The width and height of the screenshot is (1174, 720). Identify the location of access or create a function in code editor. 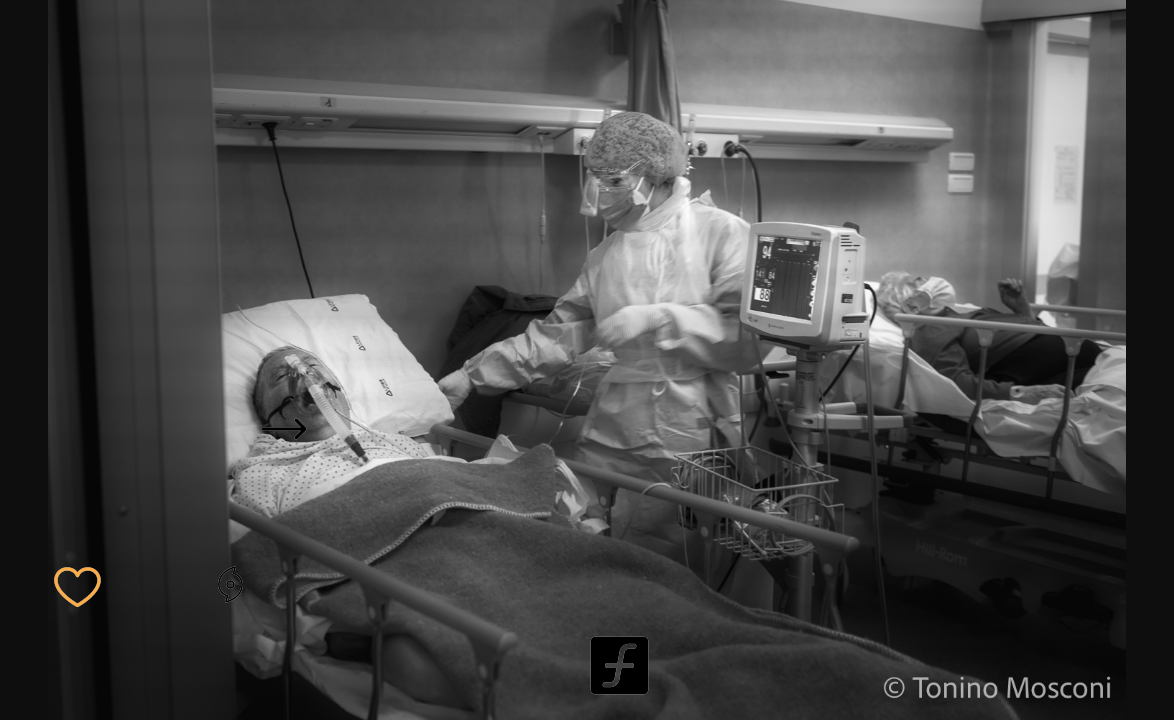
(619, 665).